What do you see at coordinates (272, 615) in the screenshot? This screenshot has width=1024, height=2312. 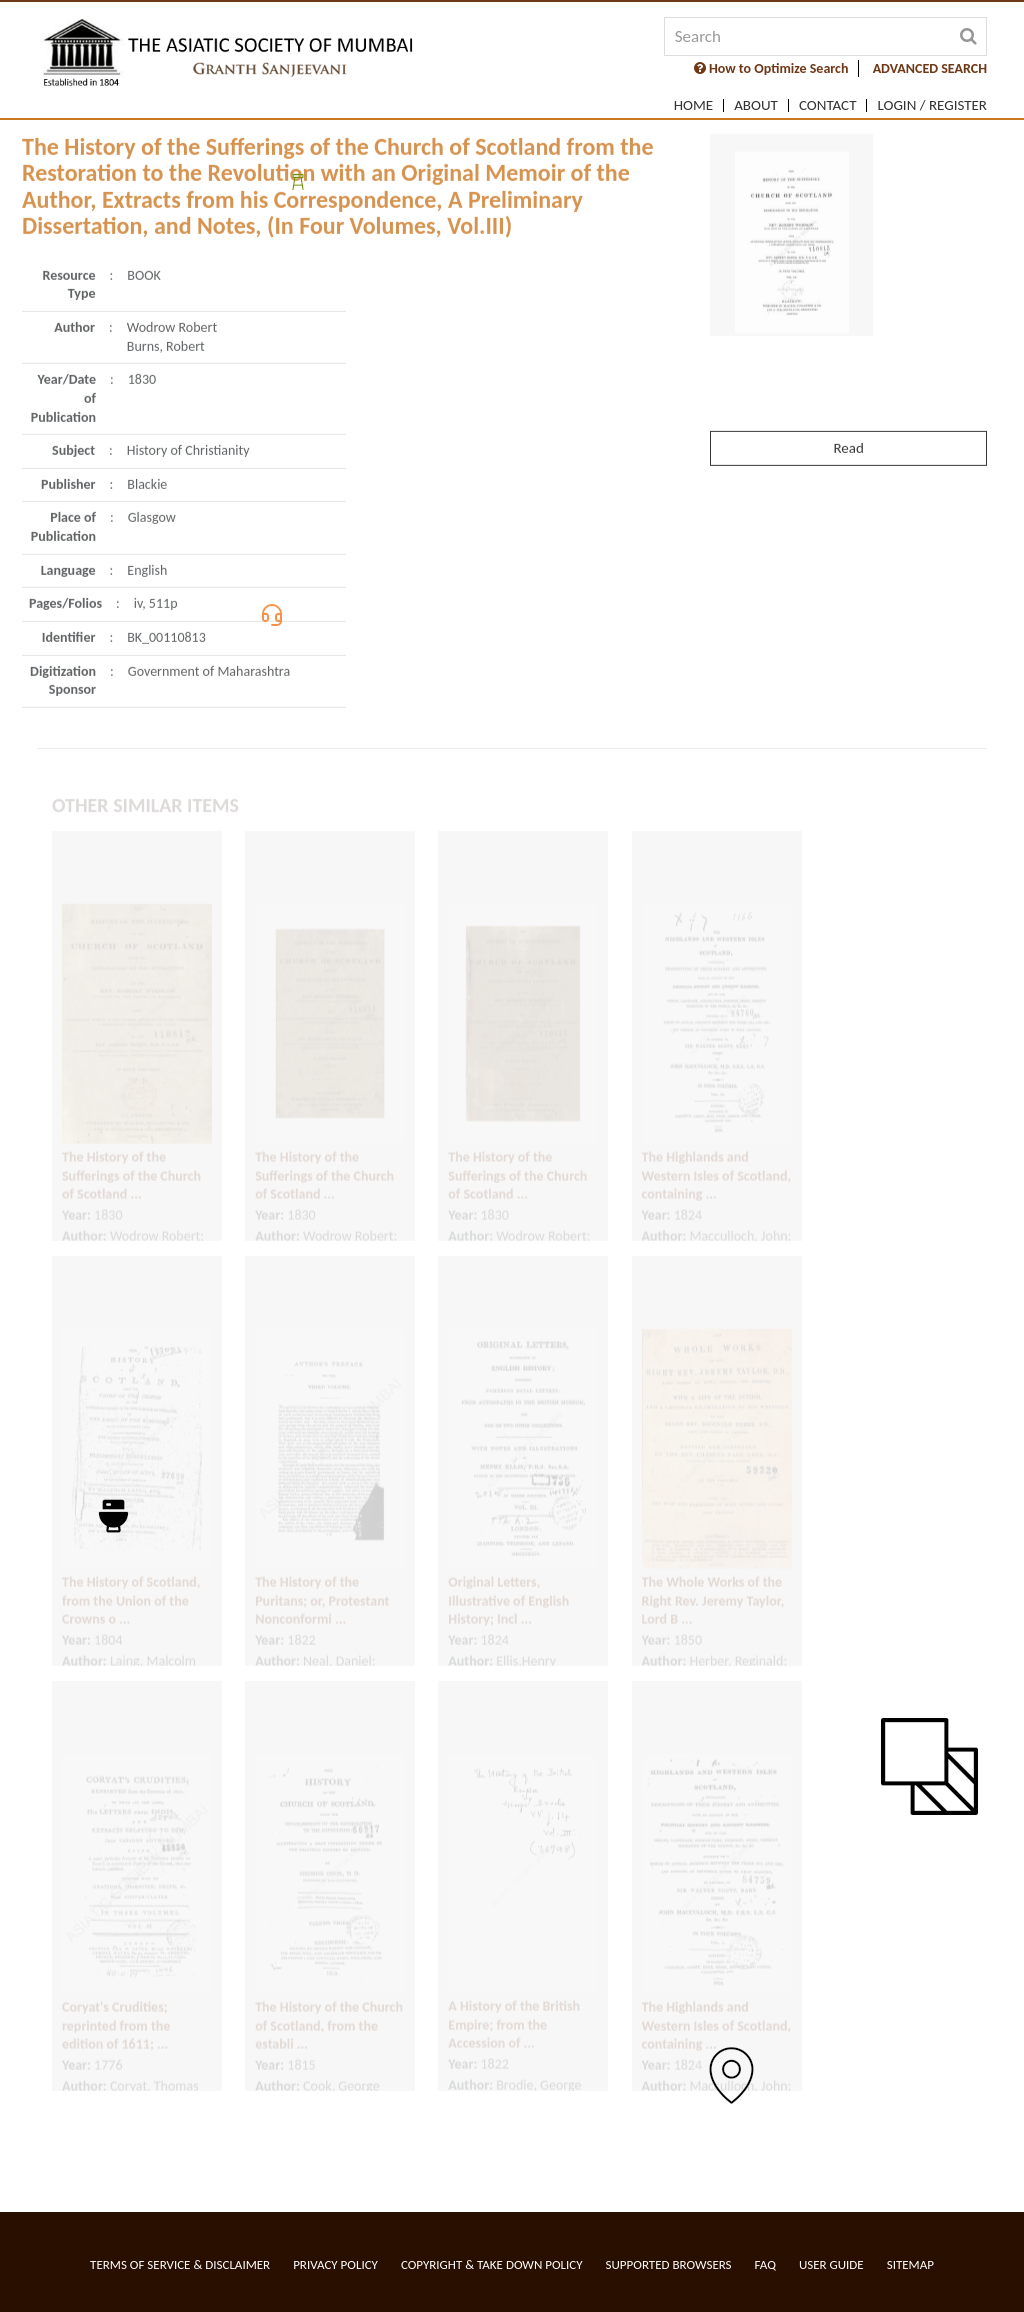 I see `contact customer support` at bounding box center [272, 615].